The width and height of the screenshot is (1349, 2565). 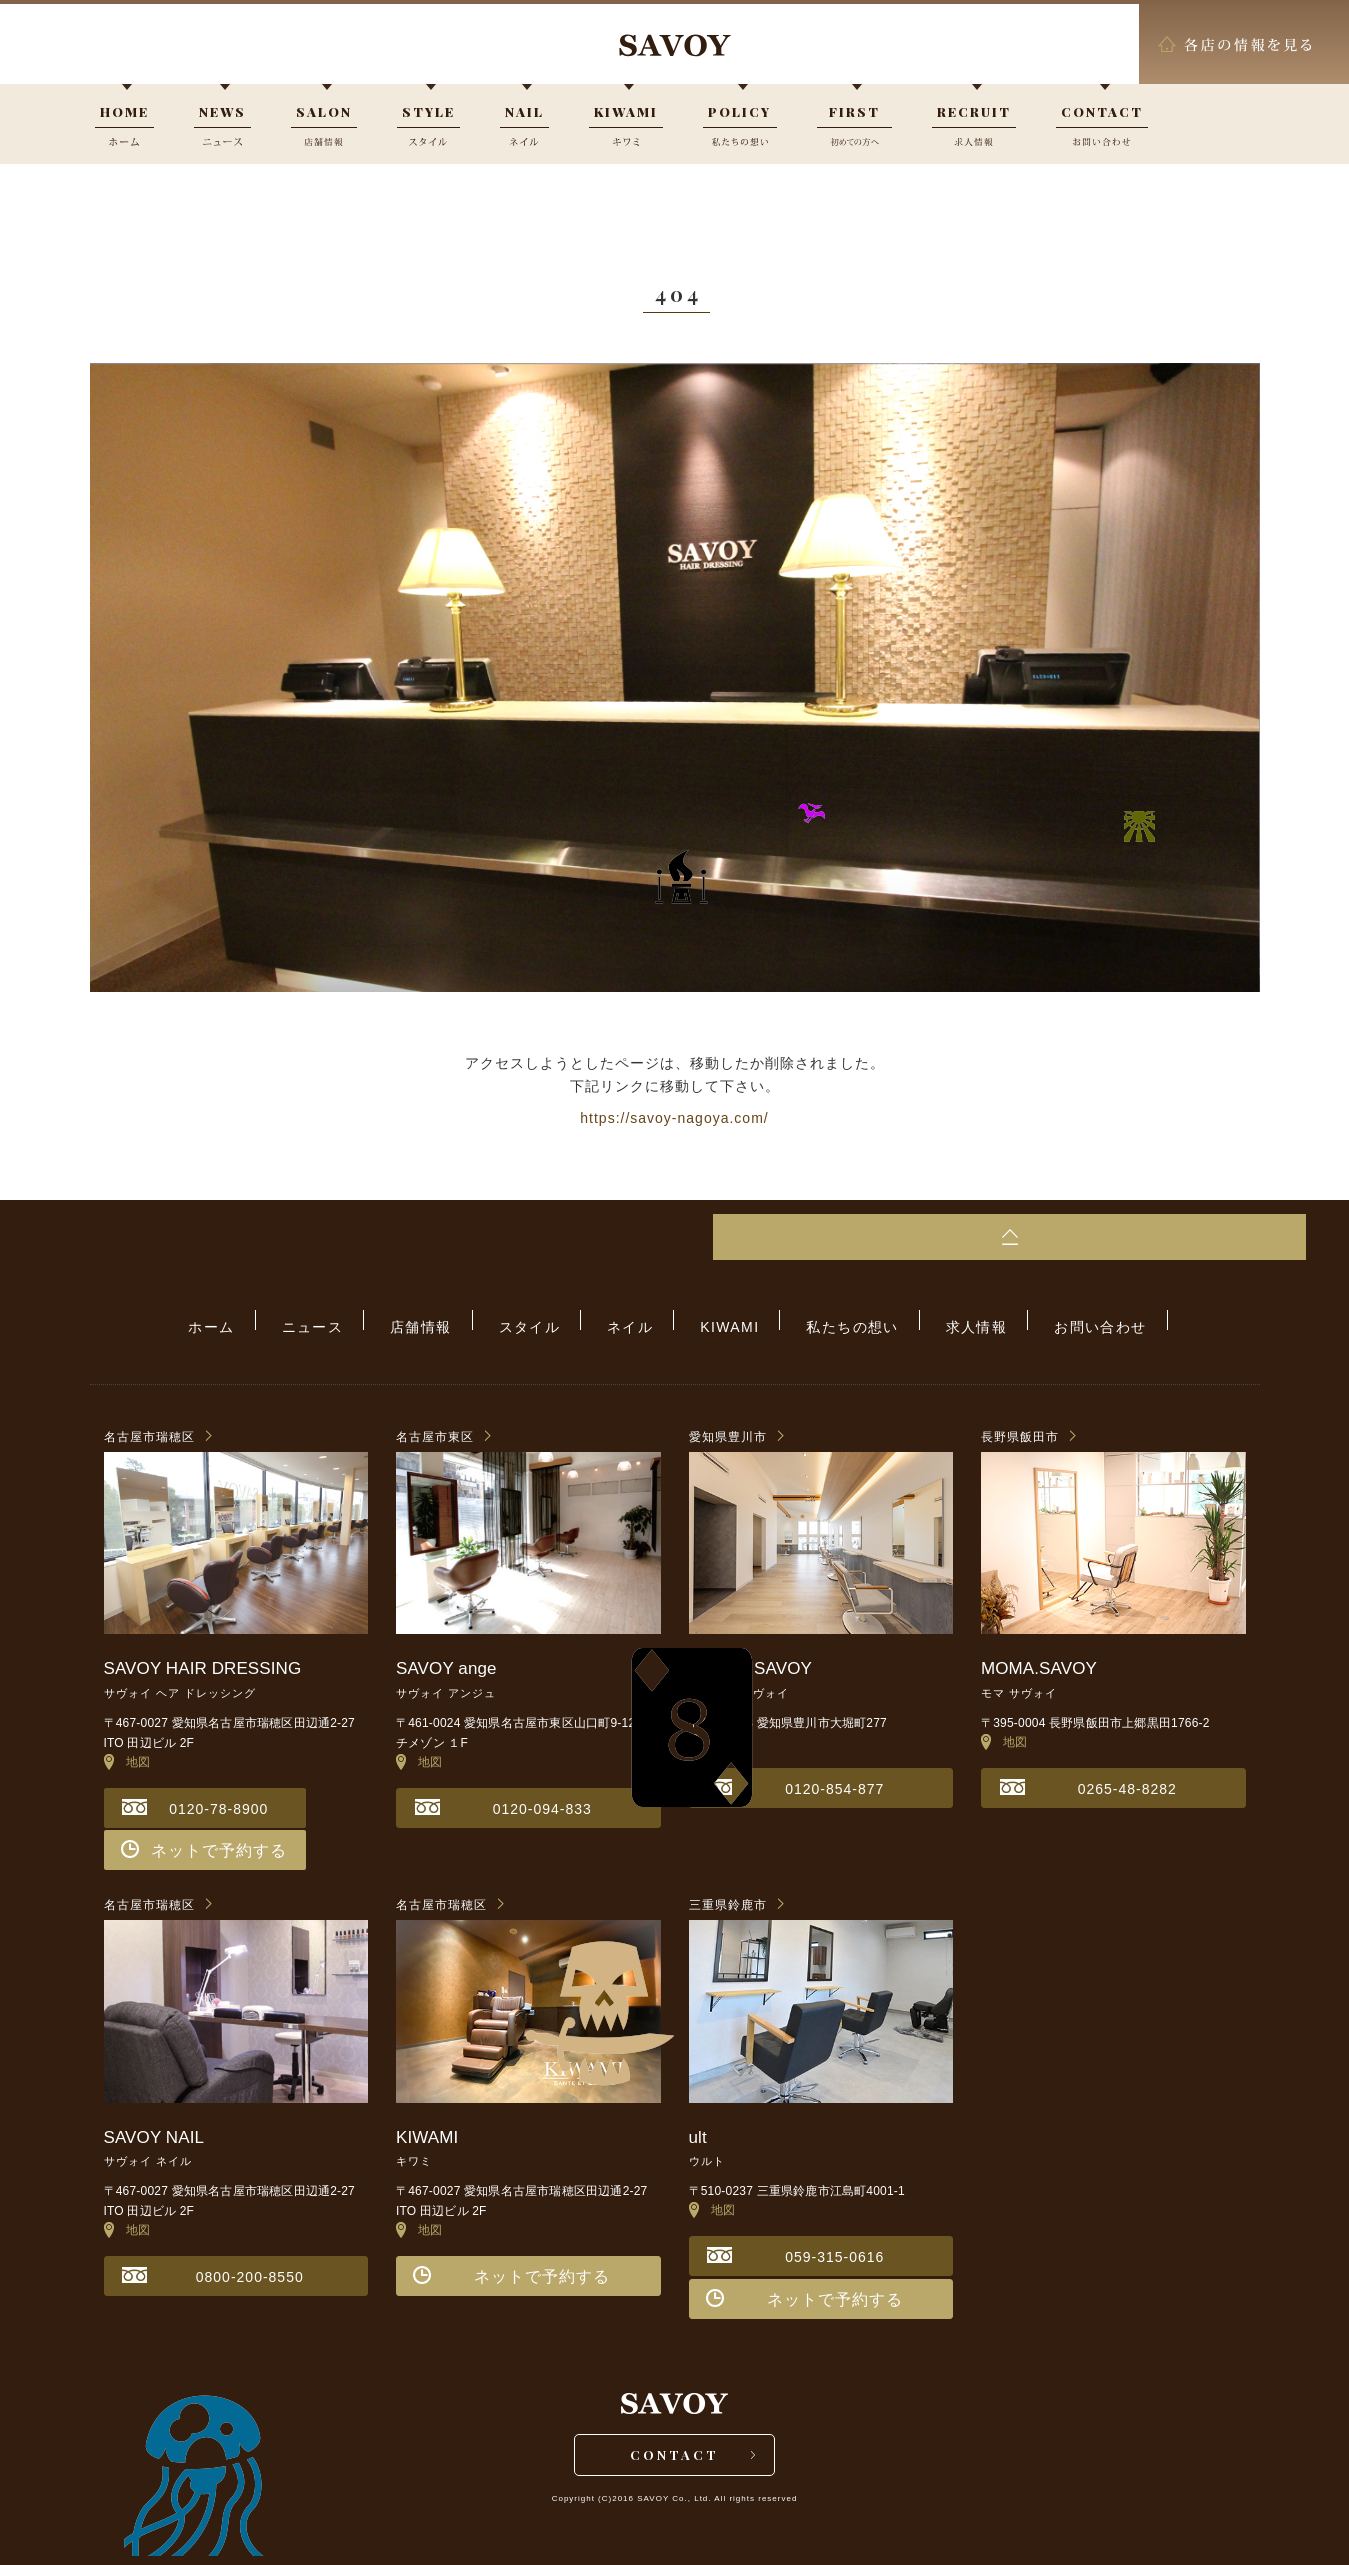 What do you see at coordinates (203, 2475) in the screenshot?
I see `jellyfish creature or enemy in a game interface` at bounding box center [203, 2475].